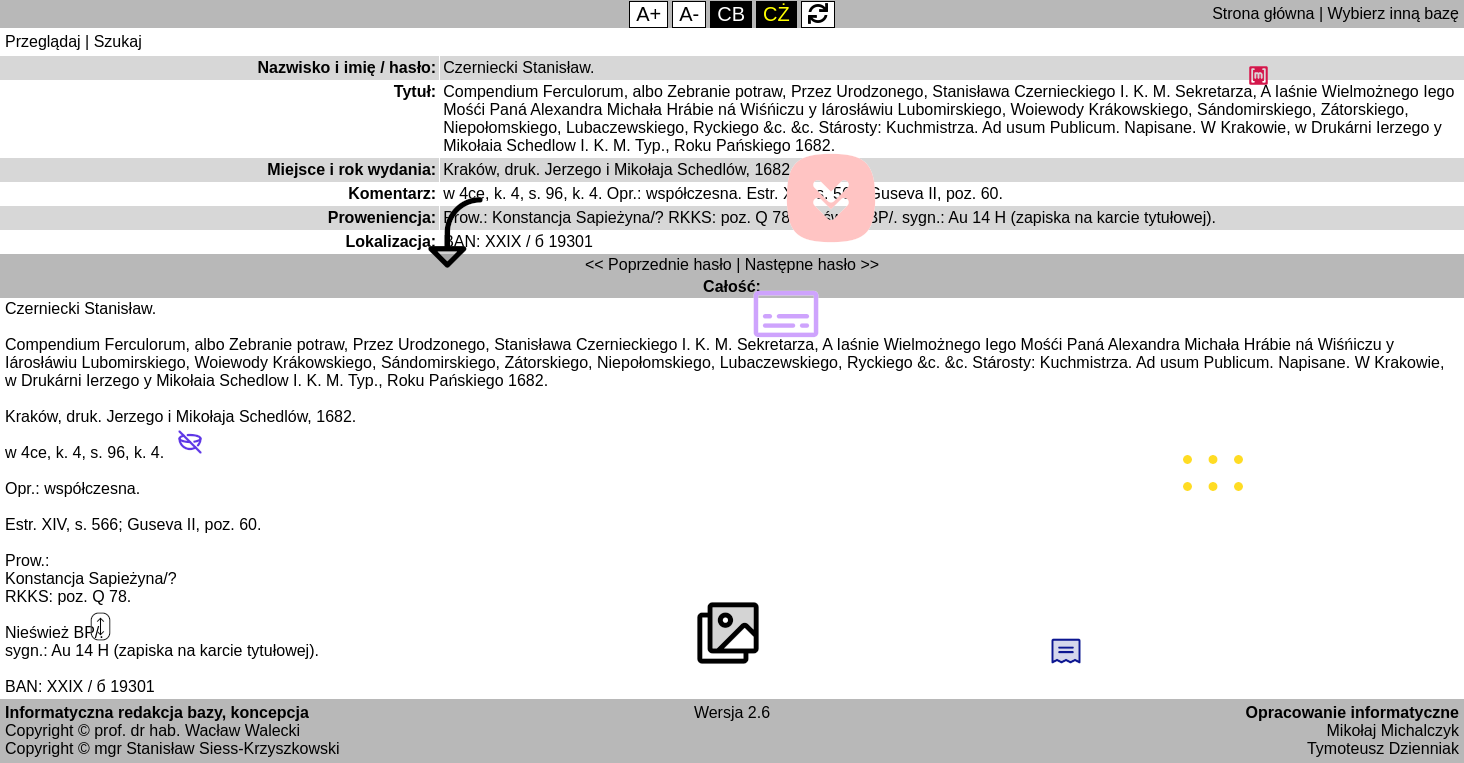 The width and height of the screenshot is (1464, 763). What do you see at coordinates (100, 626) in the screenshot?
I see `scroll up or down on the page` at bounding box center [100, 626].